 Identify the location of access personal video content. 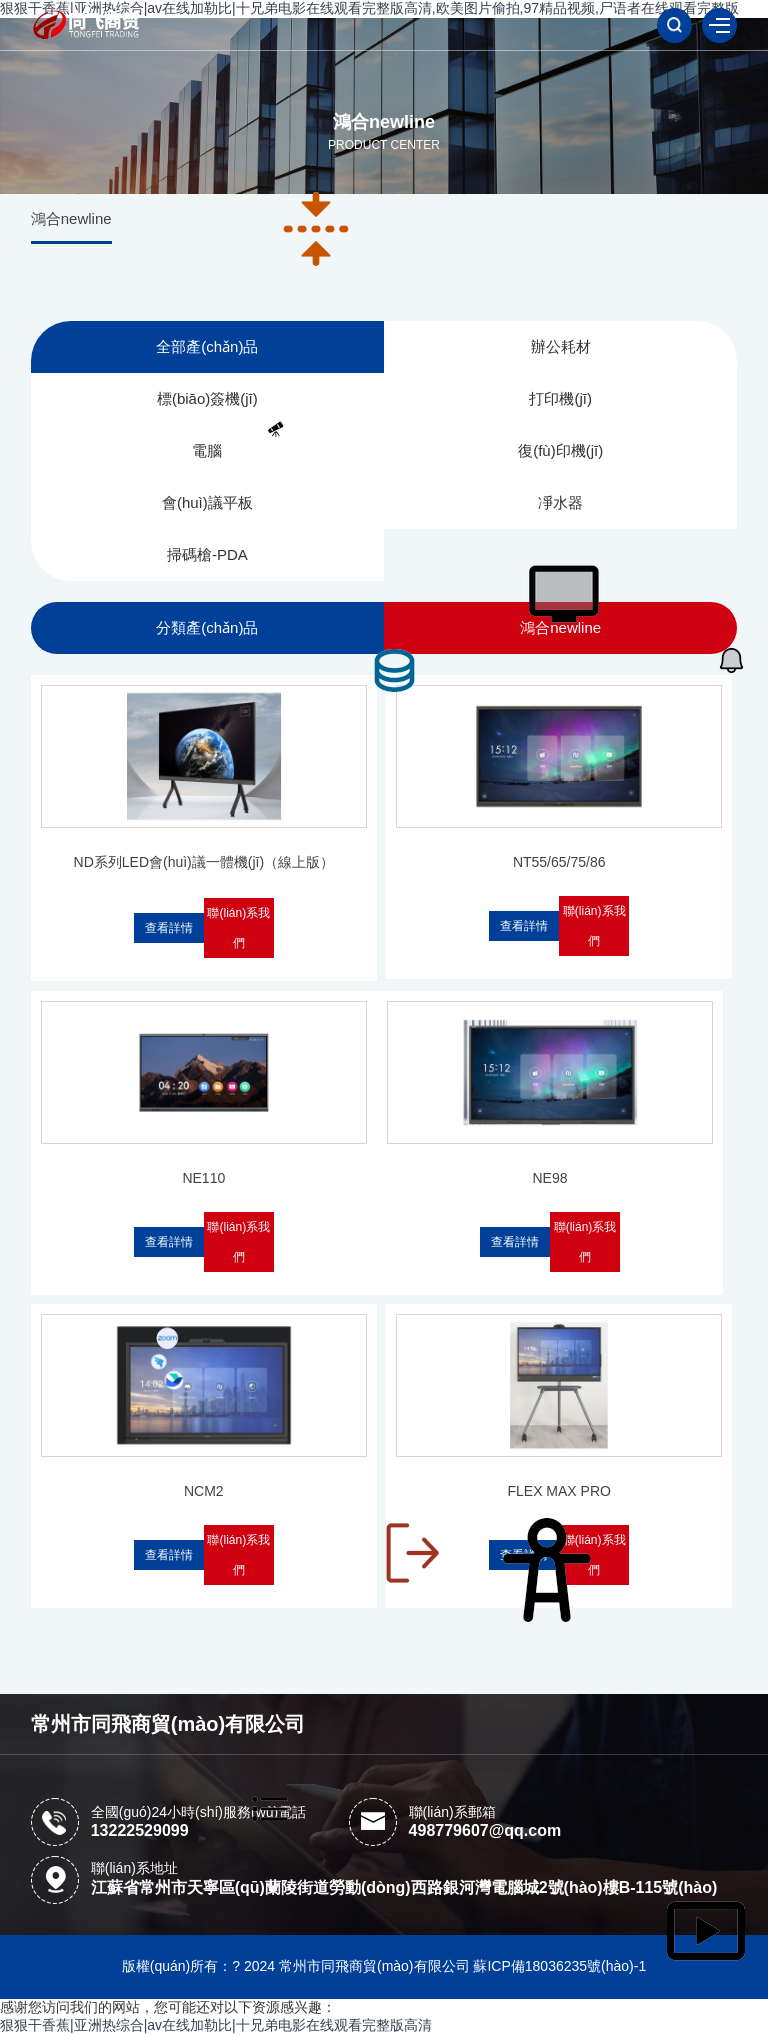
(564, 594).